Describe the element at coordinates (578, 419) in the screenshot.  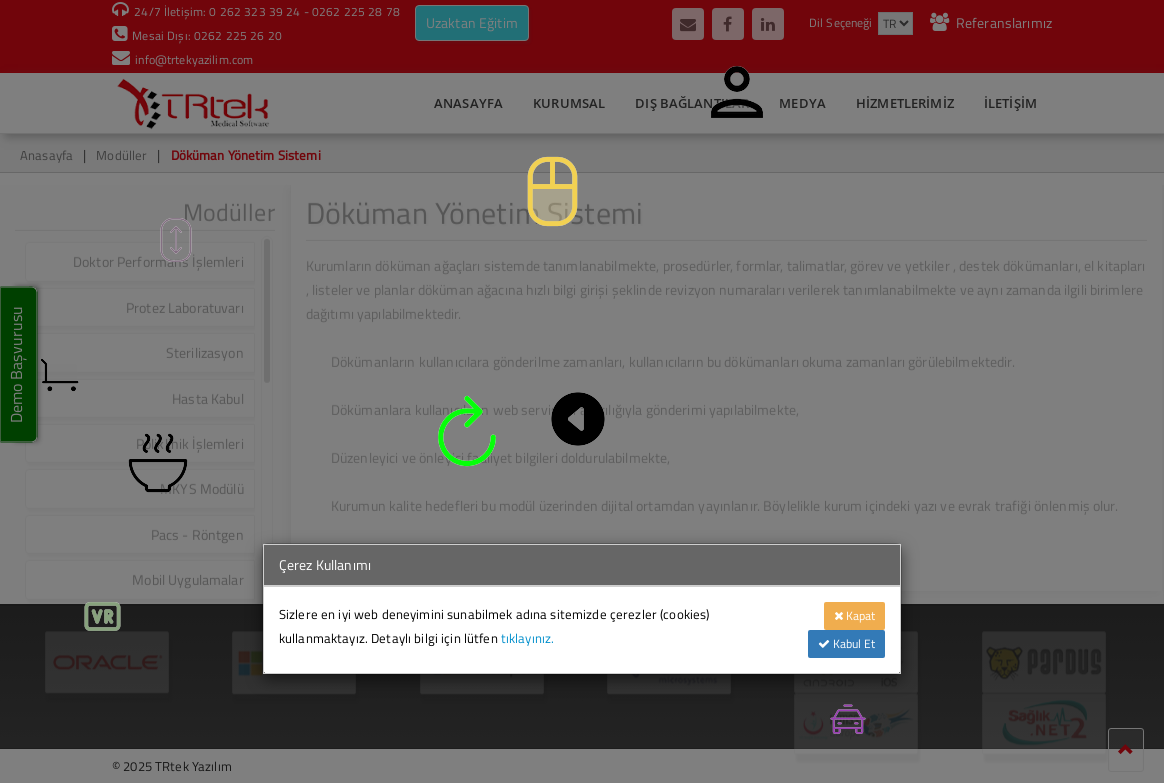
I see `go back to previous screen` at that location.